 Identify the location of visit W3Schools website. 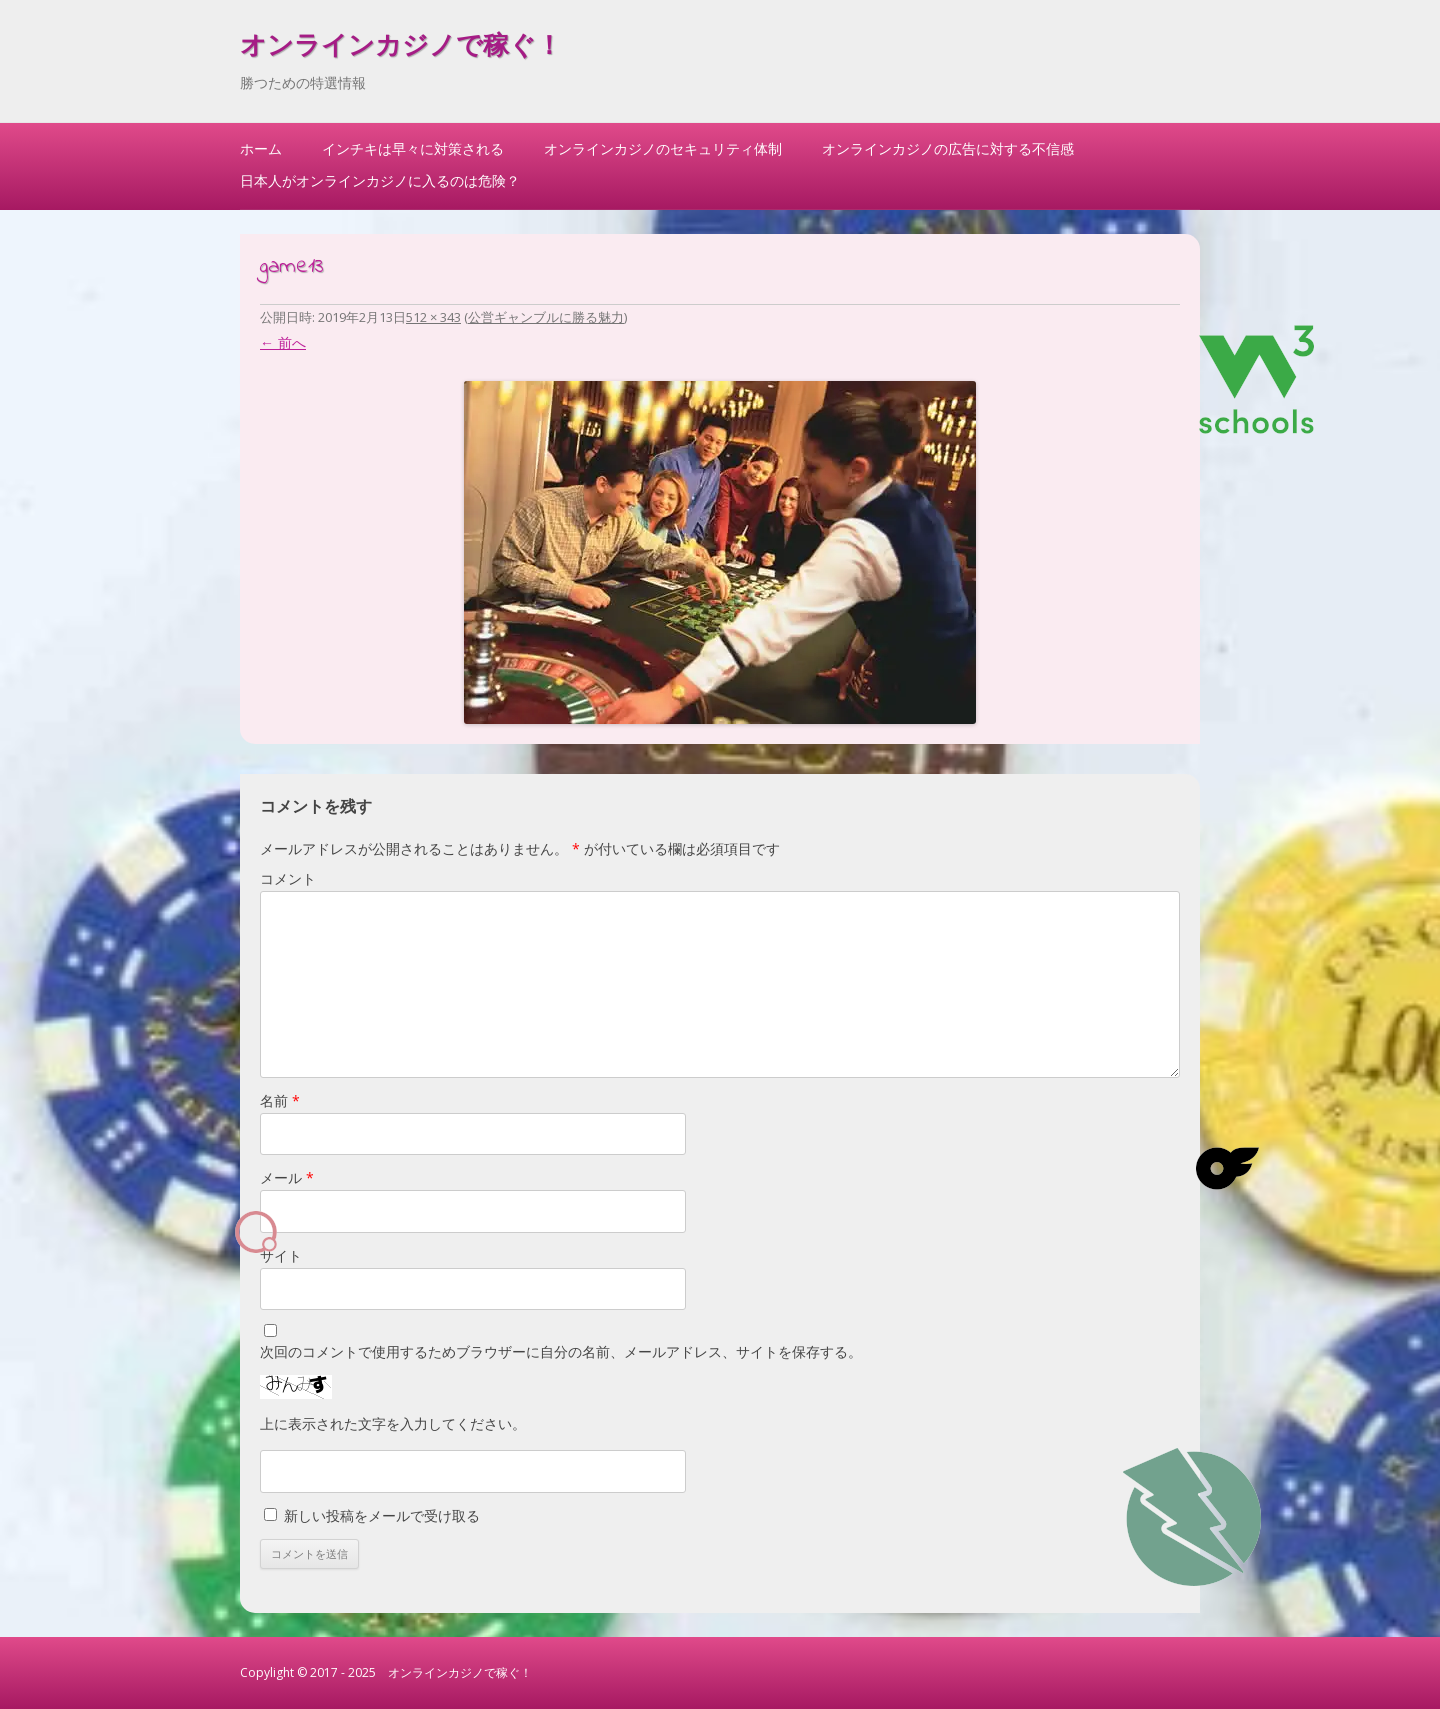
(1256, 379).